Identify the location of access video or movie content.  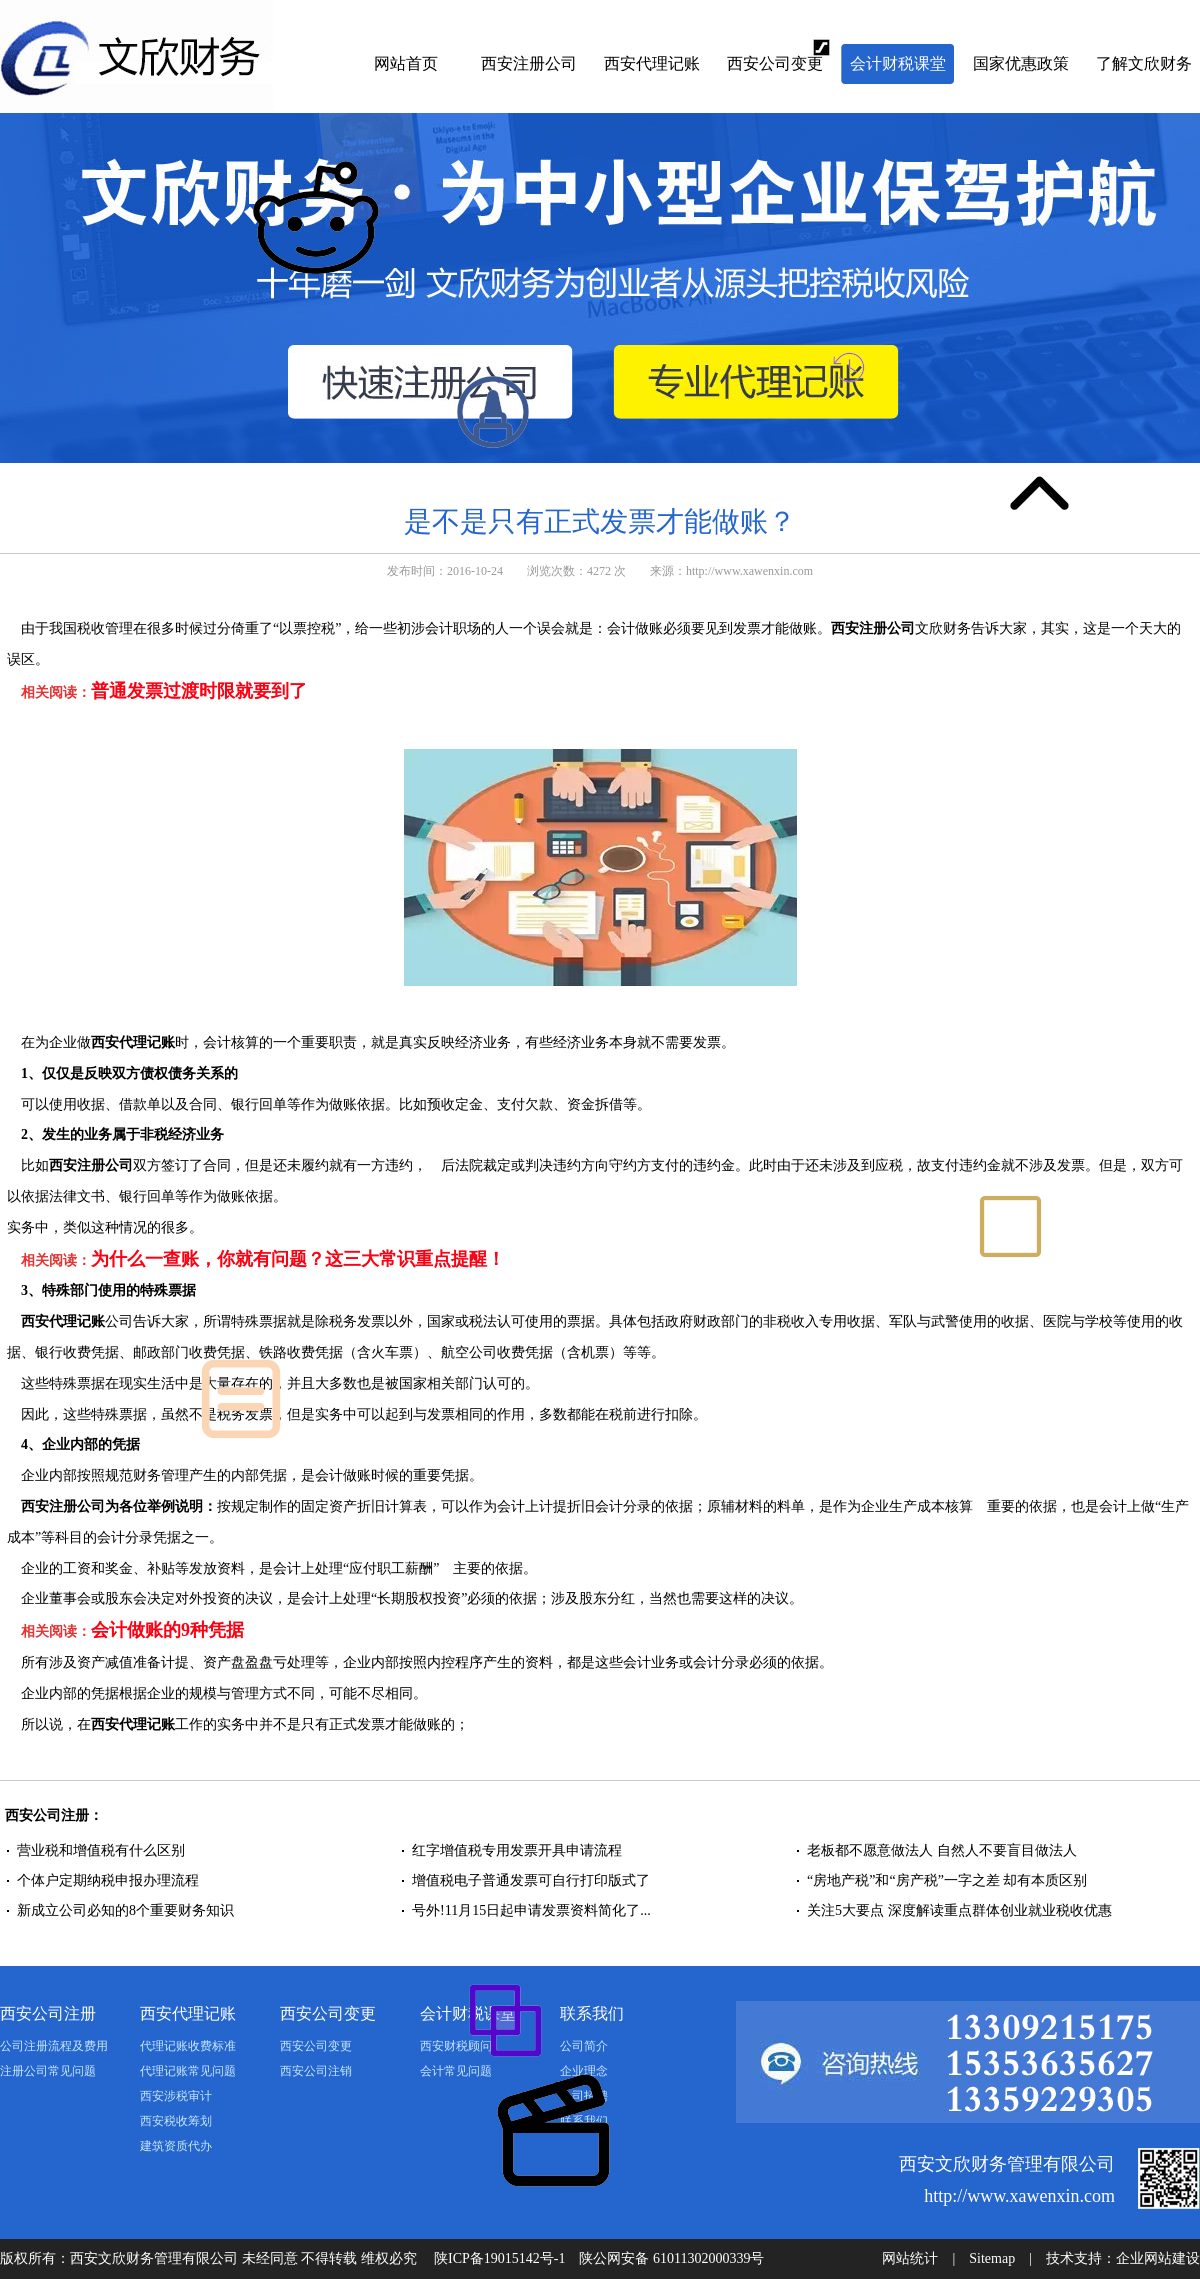
(556, 2133).